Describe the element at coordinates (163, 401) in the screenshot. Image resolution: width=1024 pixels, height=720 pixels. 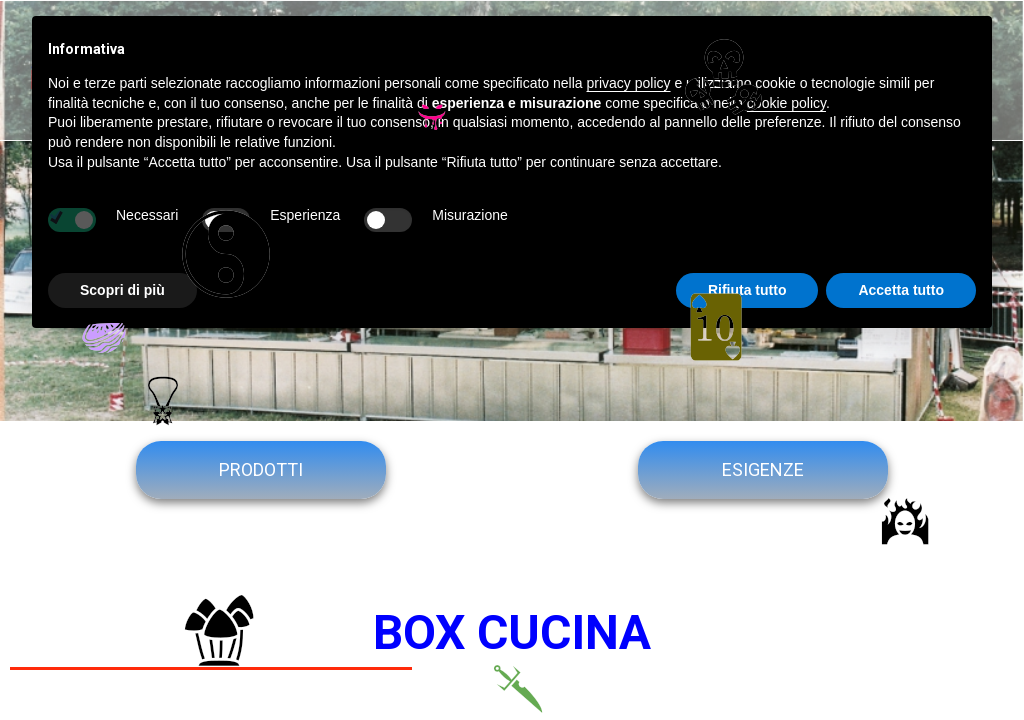
I see `browse jewelry or accessories` at that location.